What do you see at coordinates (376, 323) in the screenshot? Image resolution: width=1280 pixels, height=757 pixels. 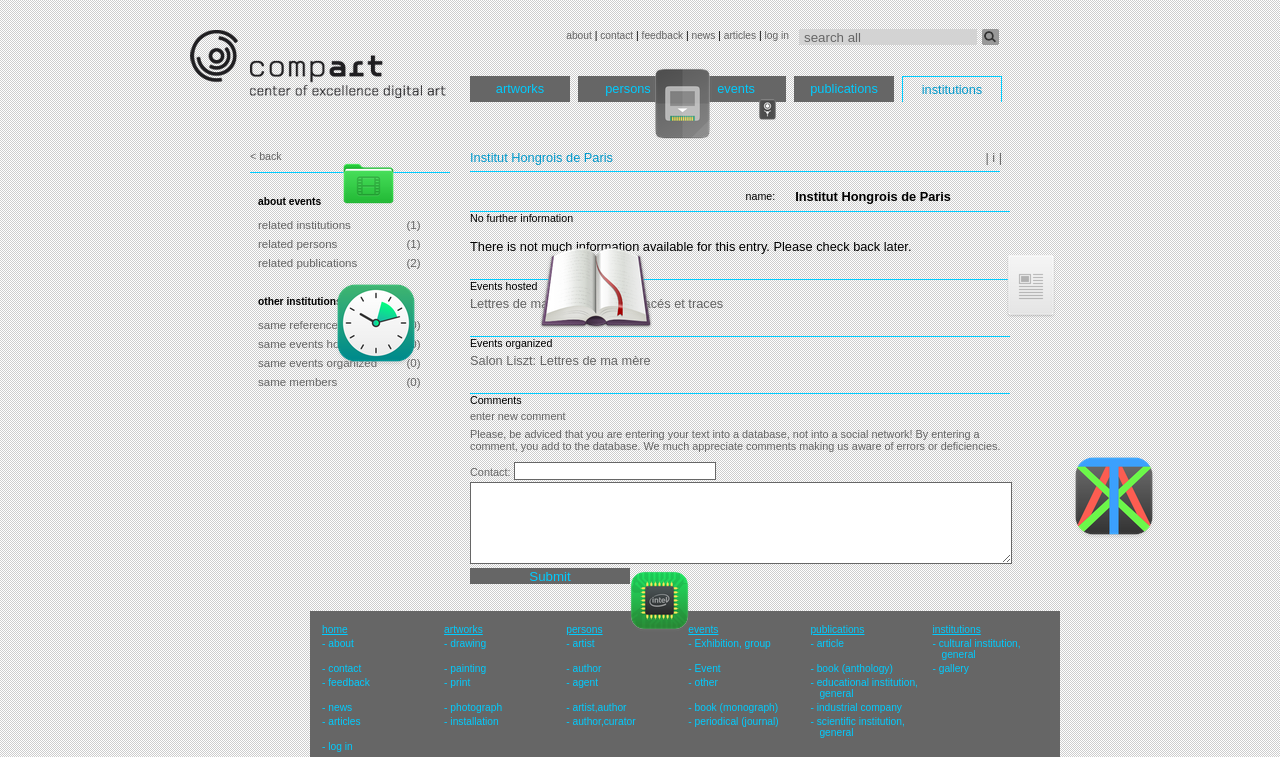 I see `open kapow time tracking app` at bounding box center [376, 323].